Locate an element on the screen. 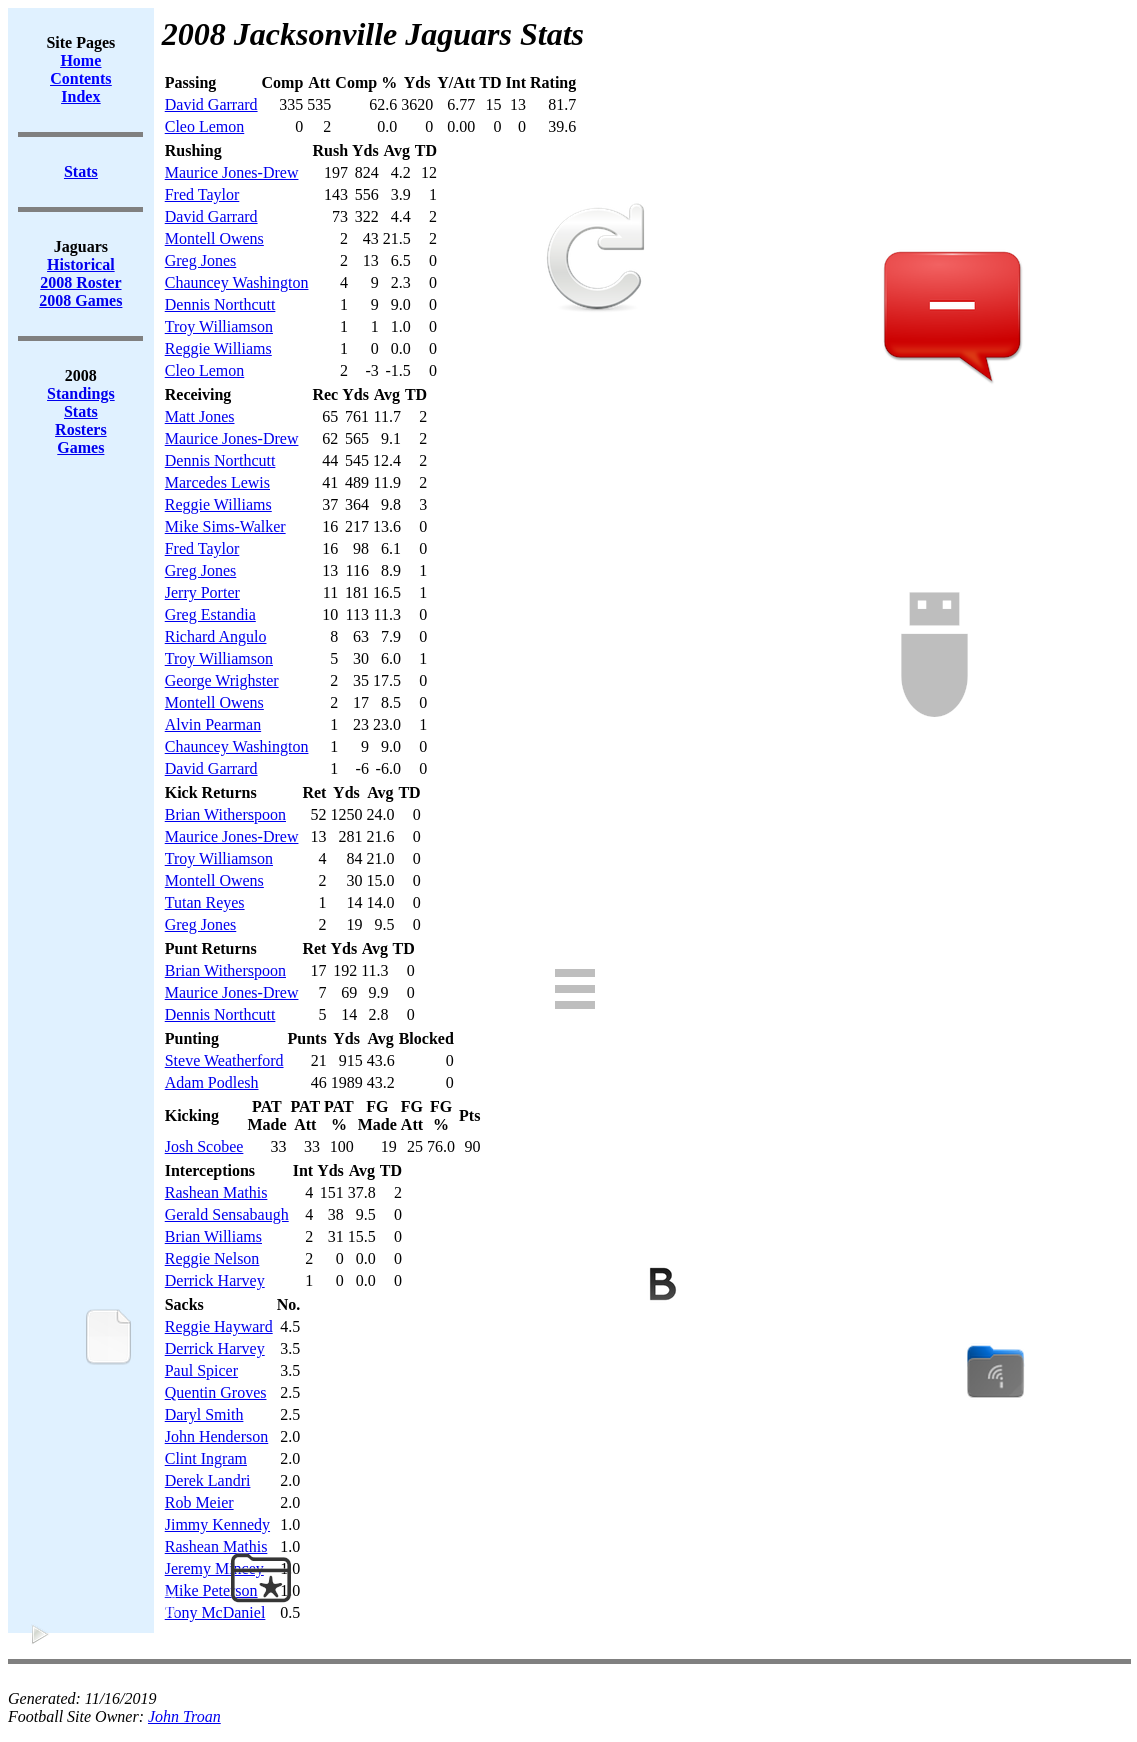  user status: busy or do not disturb is located at coordinates (953, 315).